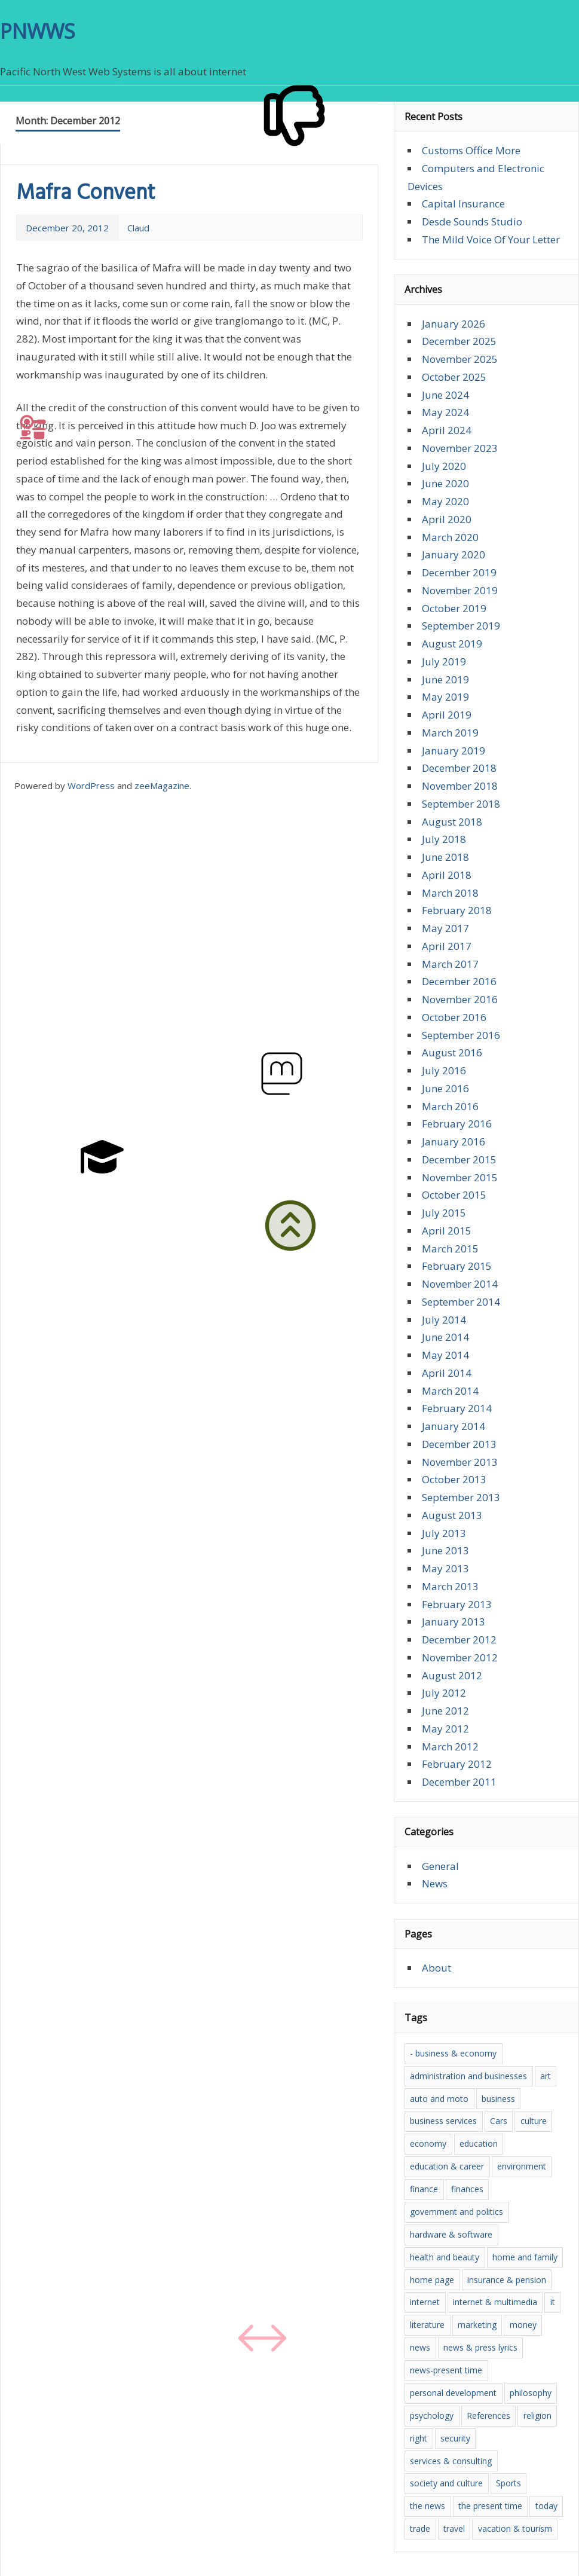 The image size is (579, 2576). What do you see at coordinates (262, 2339) in the screenshot?
I see `resize or adjust width horizontally` at bounding box center [262, 2339].